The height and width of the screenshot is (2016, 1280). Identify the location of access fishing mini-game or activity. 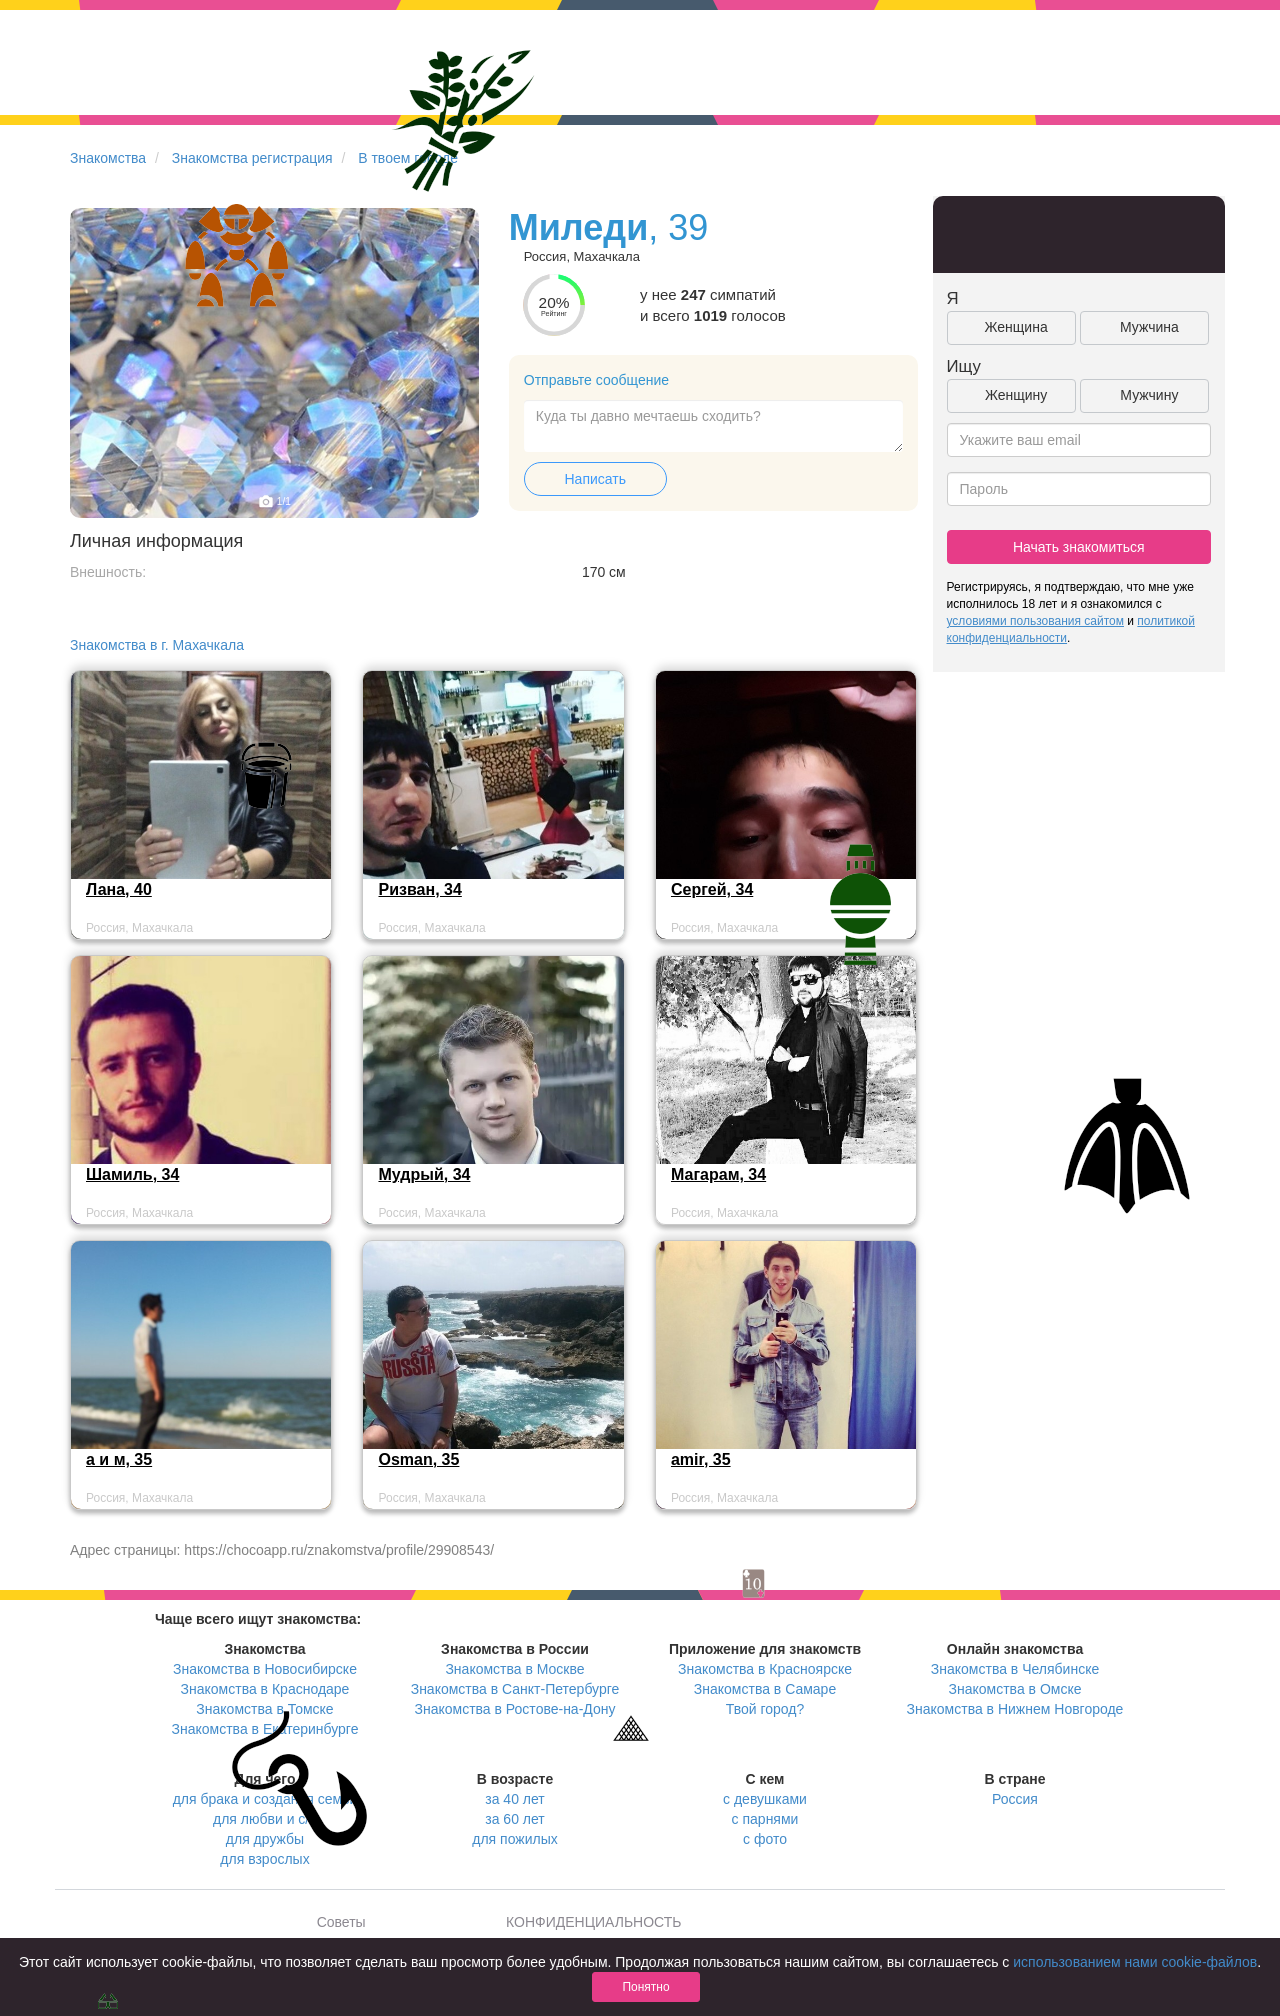
(300, 1778).